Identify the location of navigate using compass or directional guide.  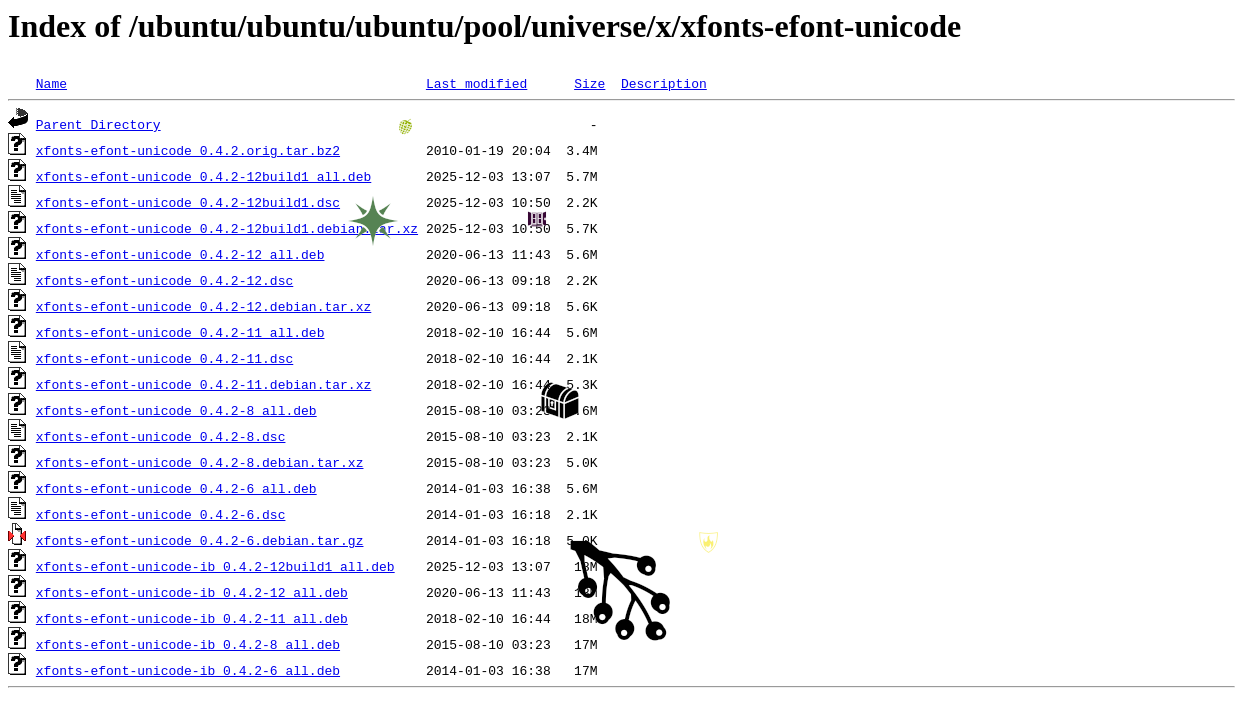
(373, 221).